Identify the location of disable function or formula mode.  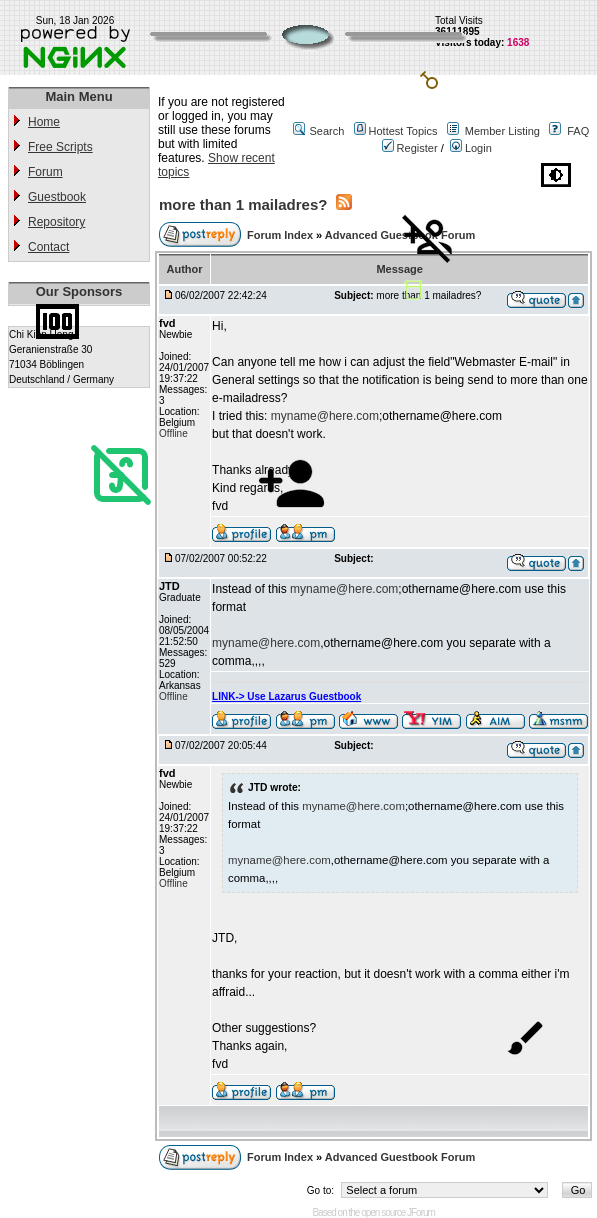
(121, 475).